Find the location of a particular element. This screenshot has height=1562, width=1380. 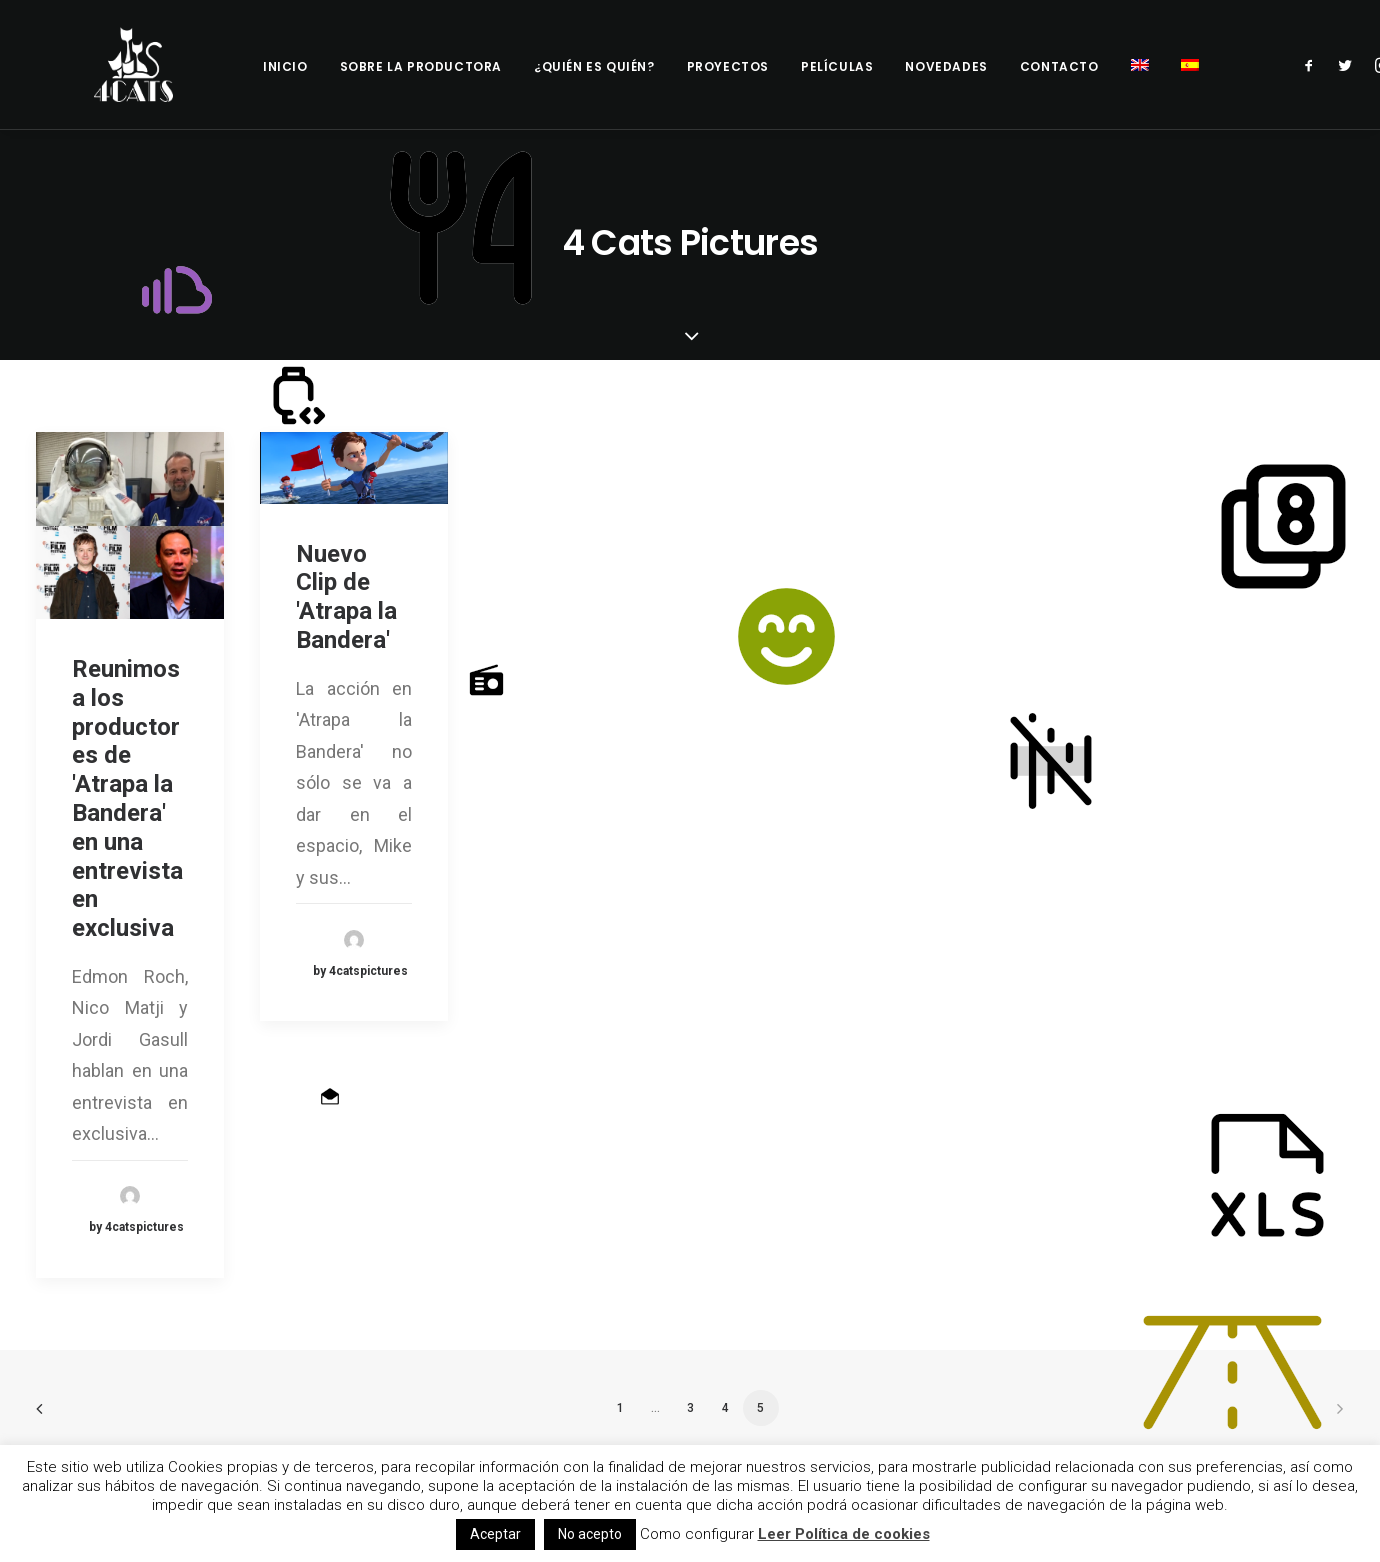

open soundcloud app is located at coordinates (176, 292).